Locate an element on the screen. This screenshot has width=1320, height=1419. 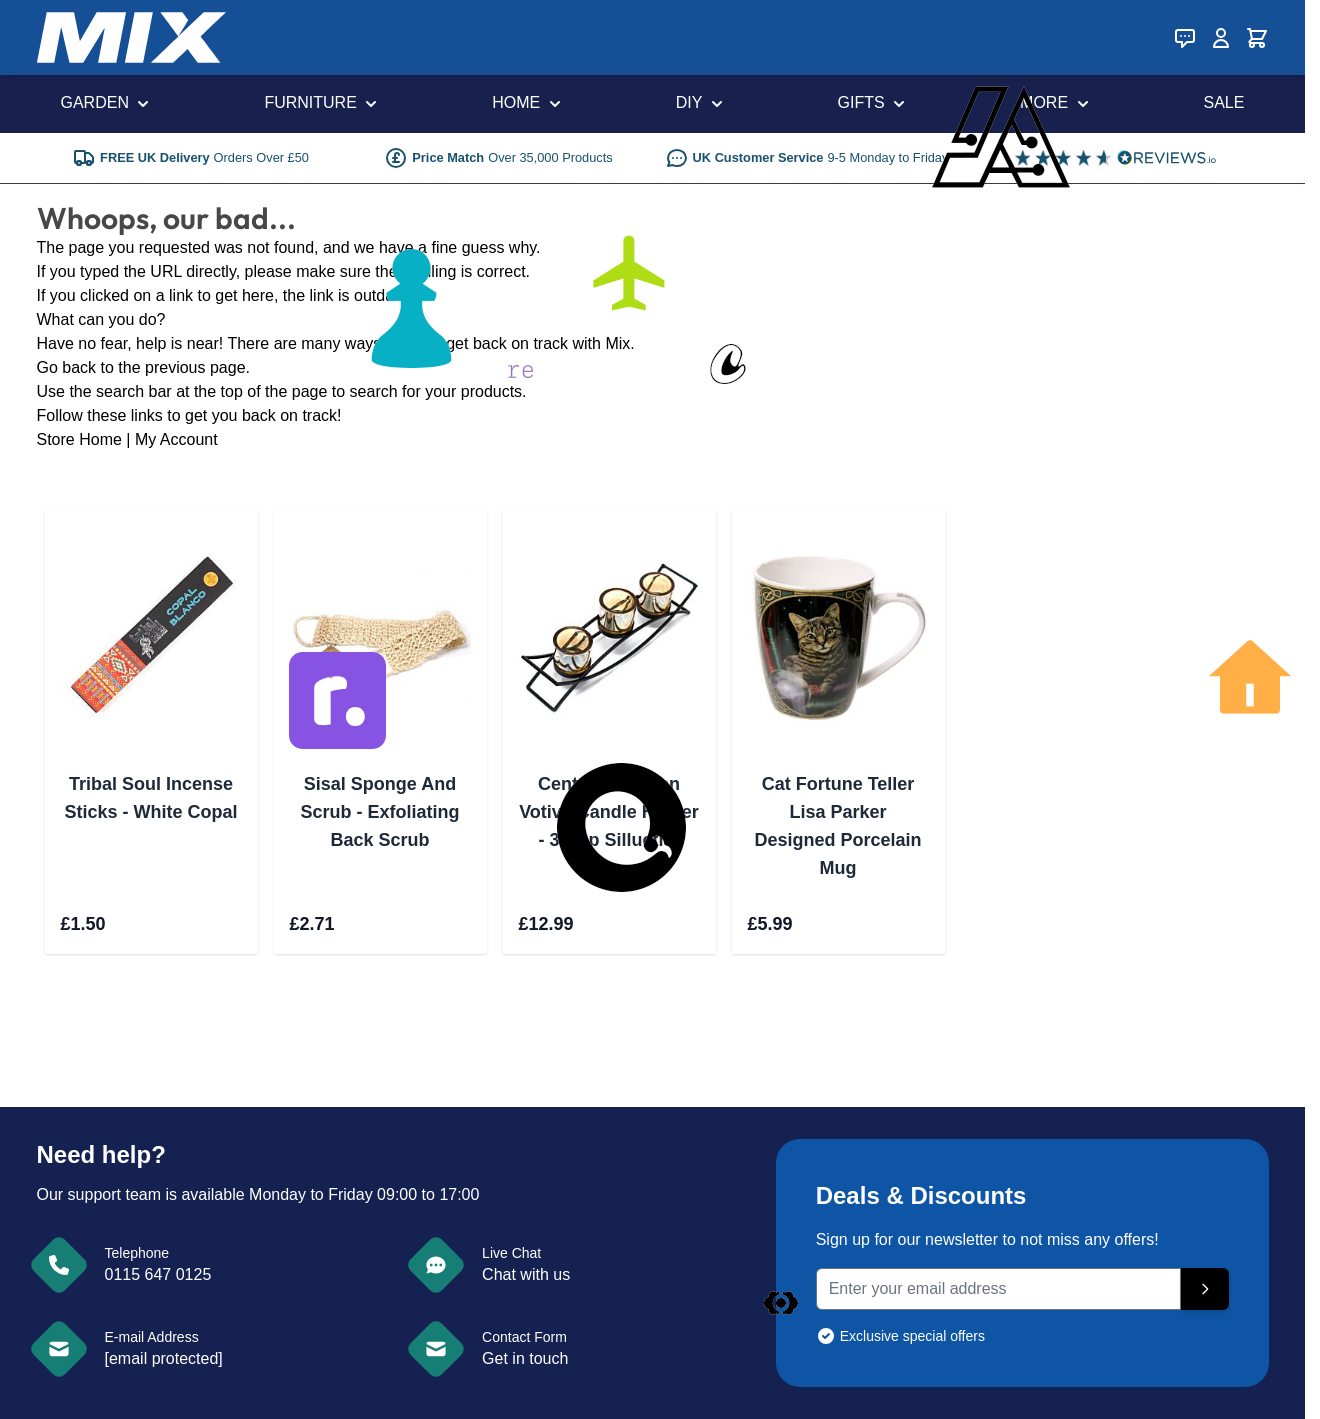
crewai logo is located at coordinates (728, 364).